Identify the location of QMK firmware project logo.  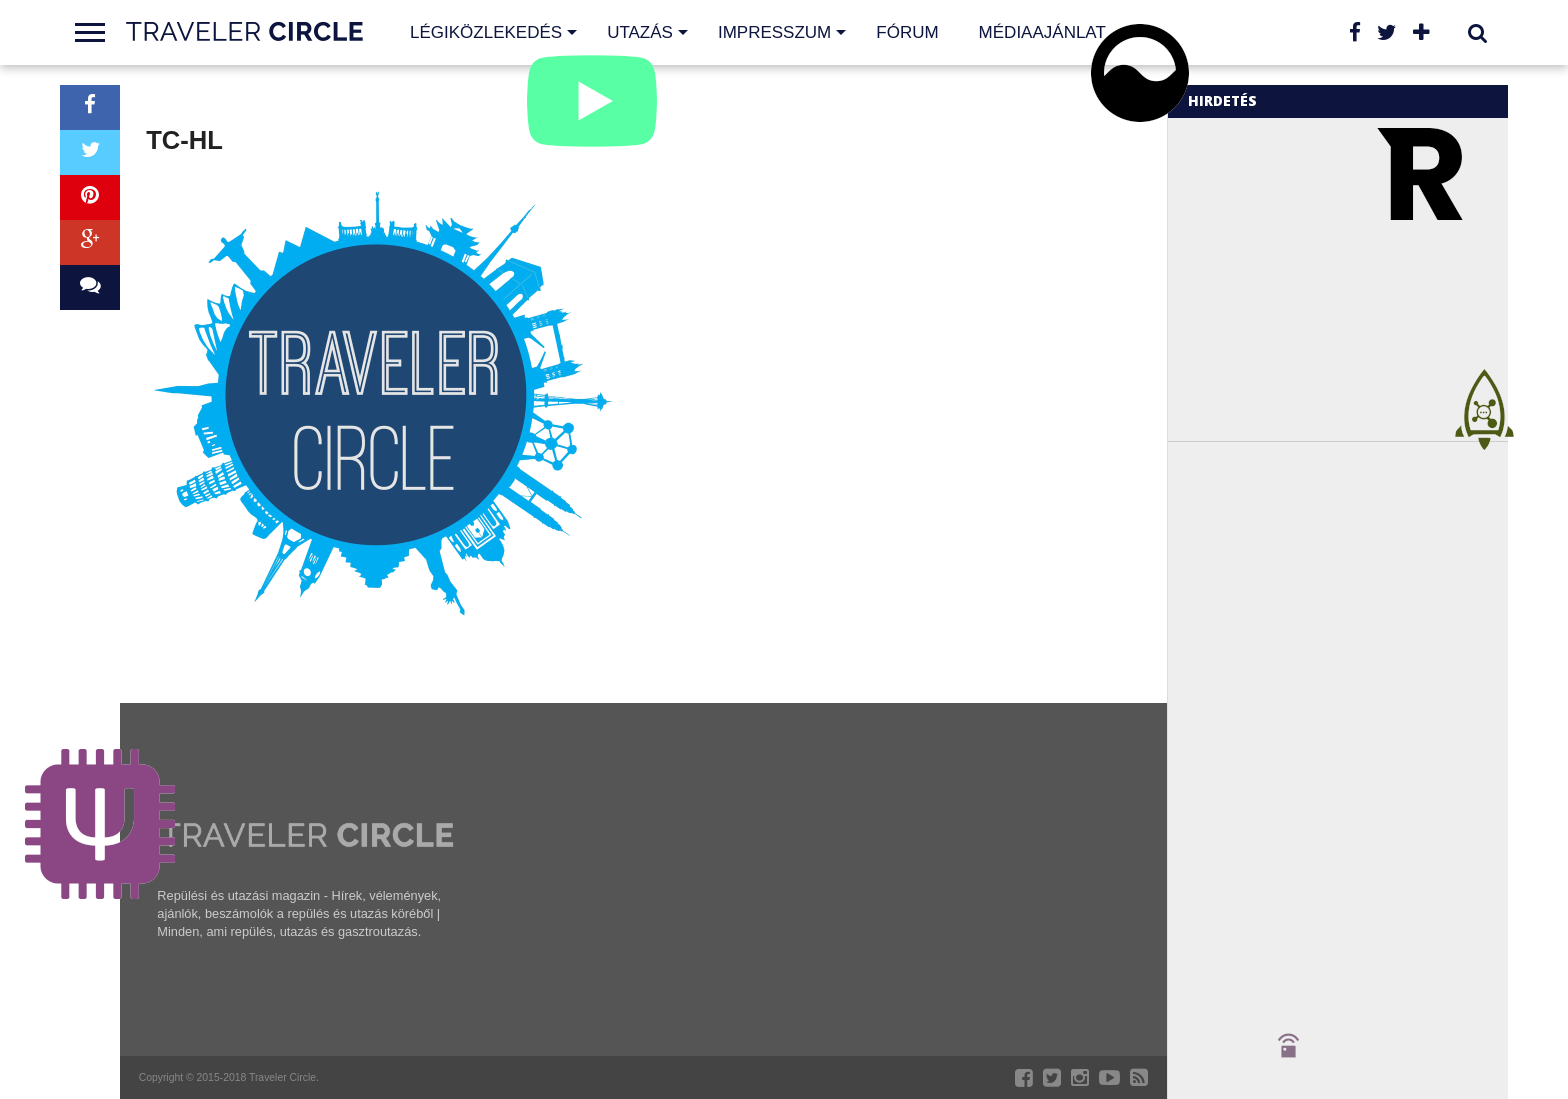
(100, 824).